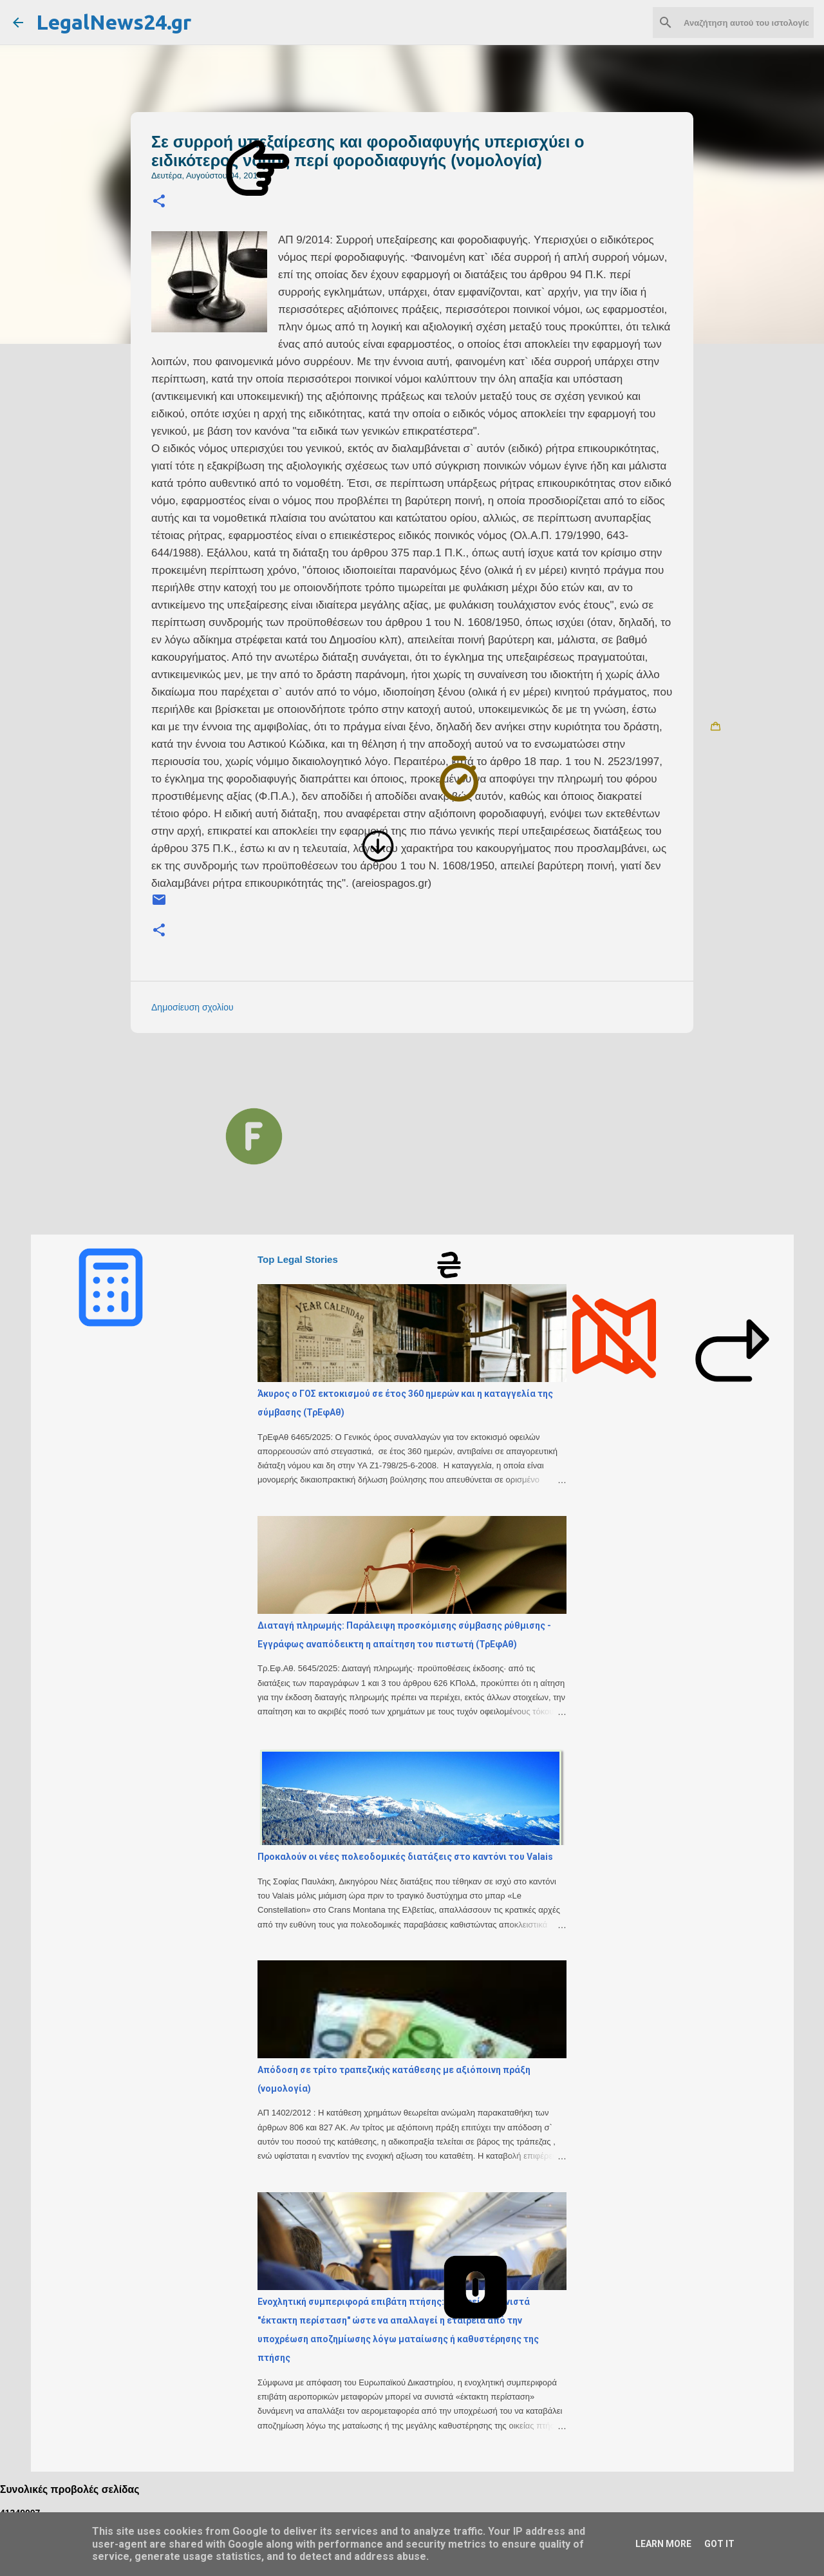 Image resolution: width=824 pixels, height=2576 pixels. Describe the element at coordinates (459, 780) in the screenshot. I see `start or stop a timer` at that location.